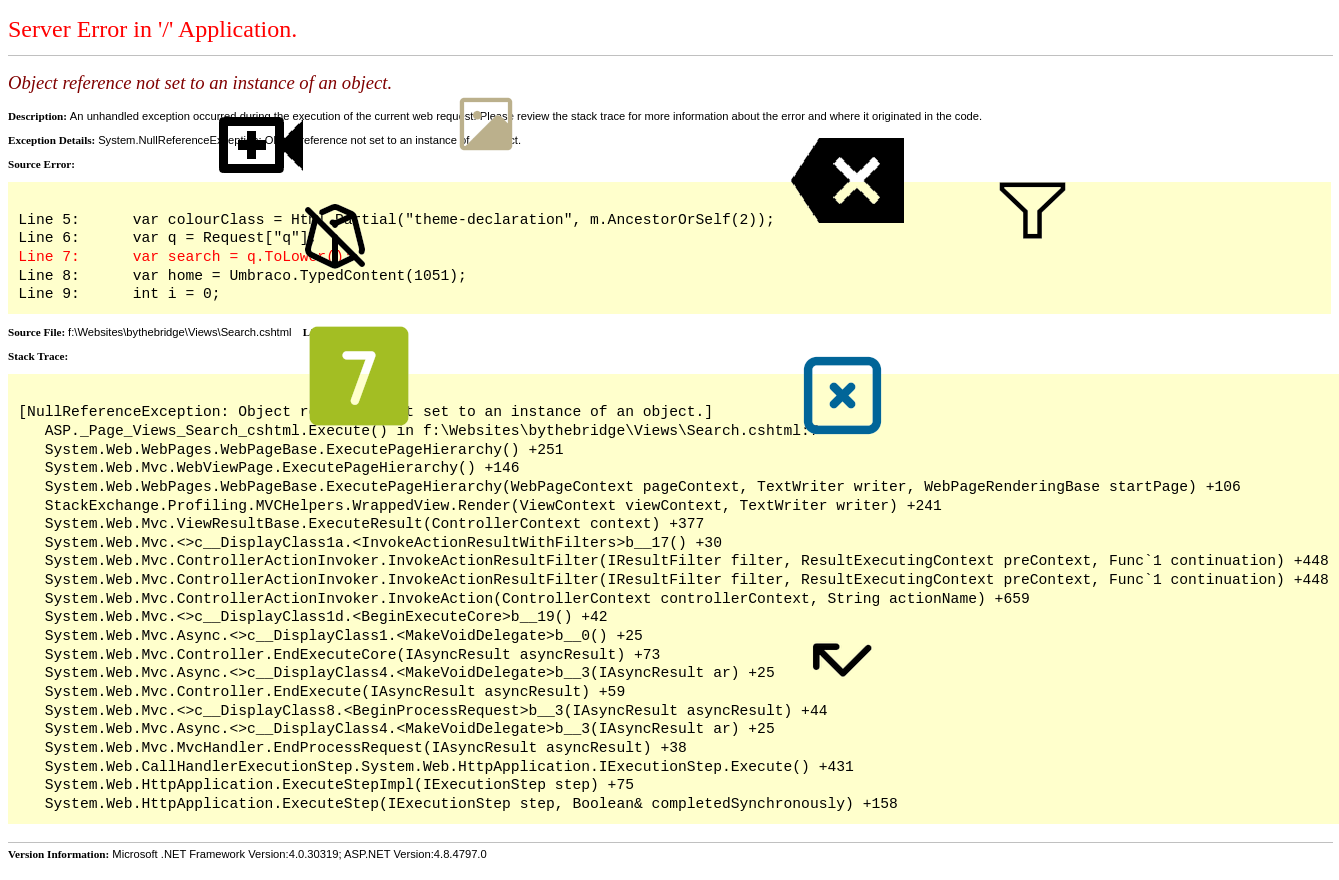  I want to click on filter or sort list items, so click(1032, 210).